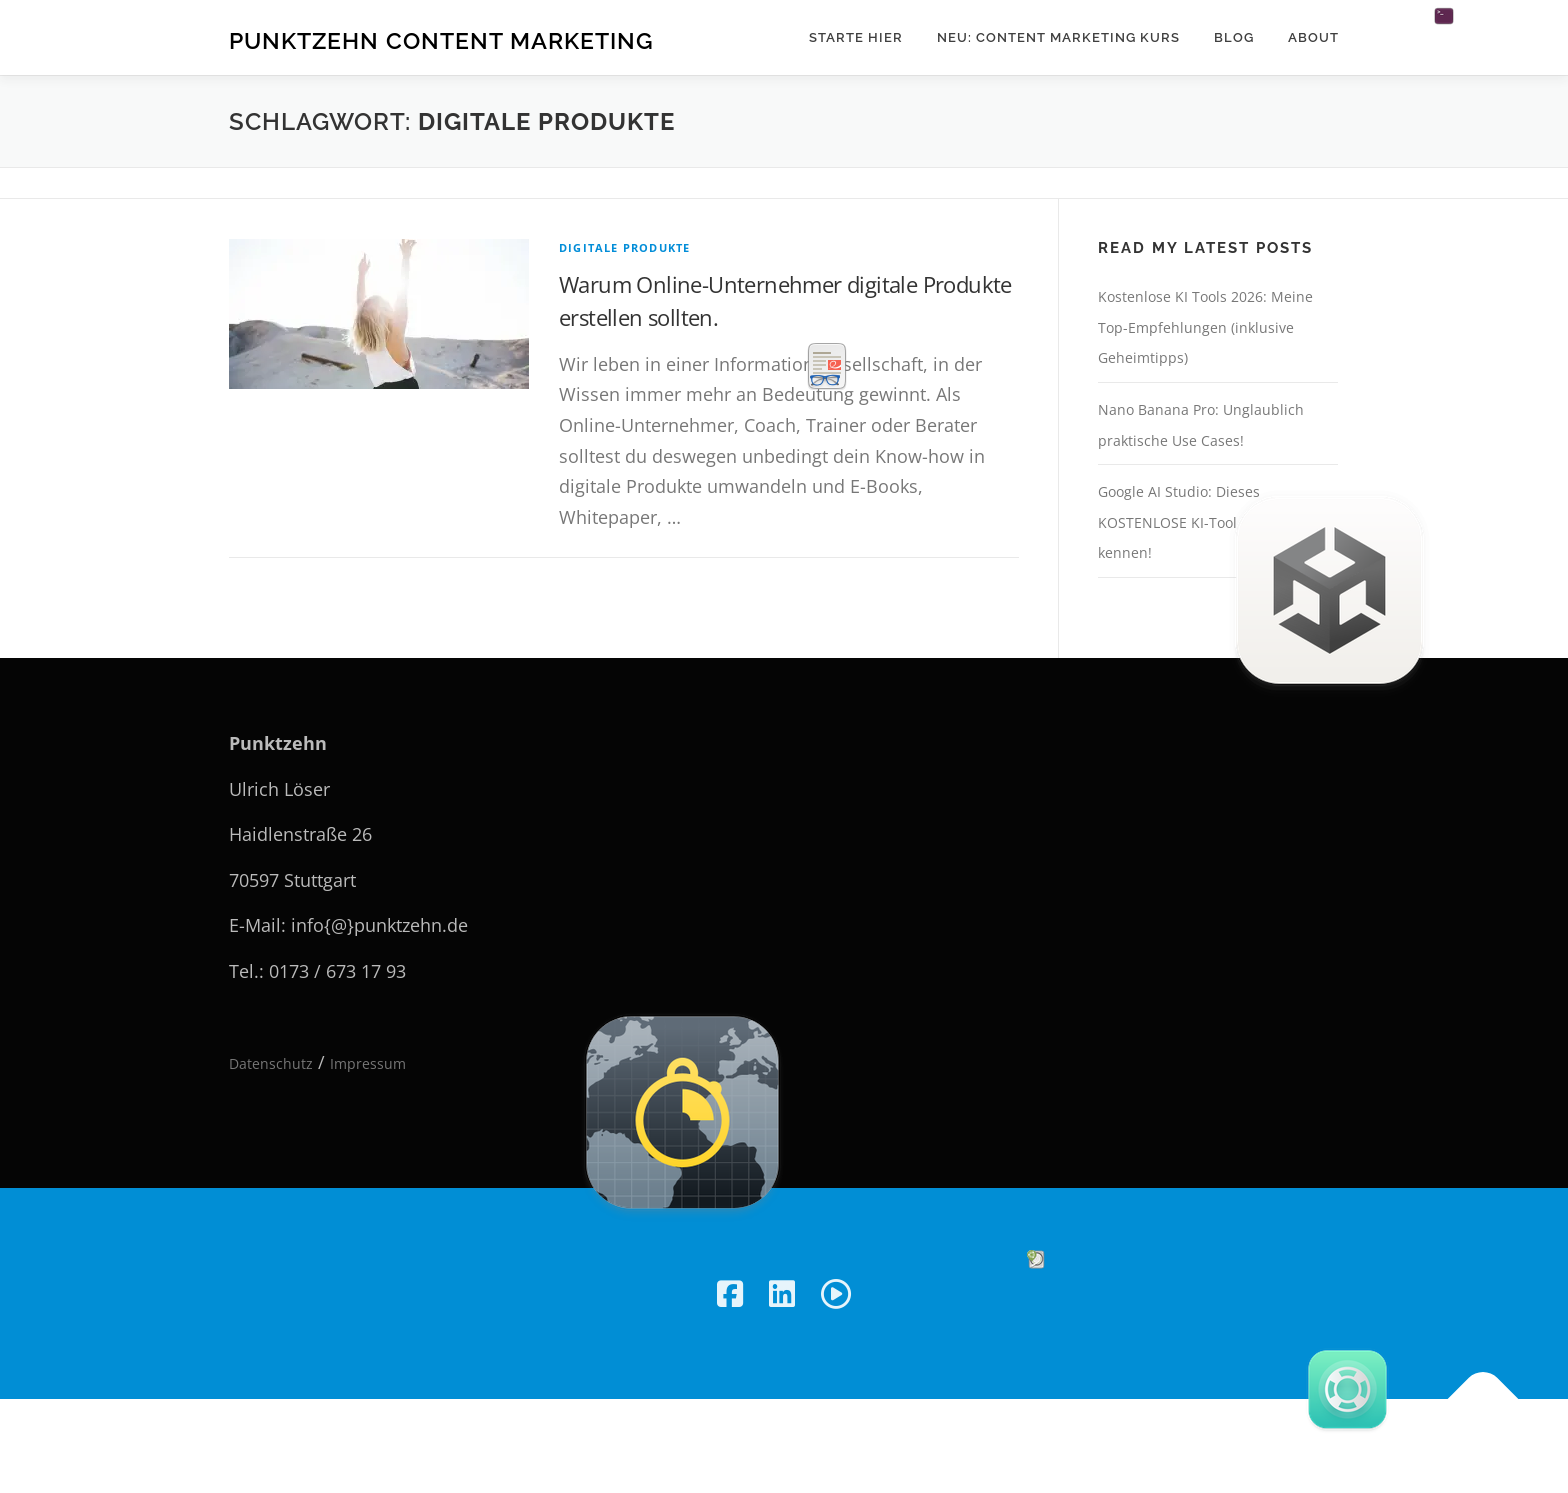 Image resolution: width=1568 pixels, height=1493 pixels. What do you see at coordinates (1329, 590) in the screenshot?
I see `open unity hub application` at bounding box center [1329, 590].